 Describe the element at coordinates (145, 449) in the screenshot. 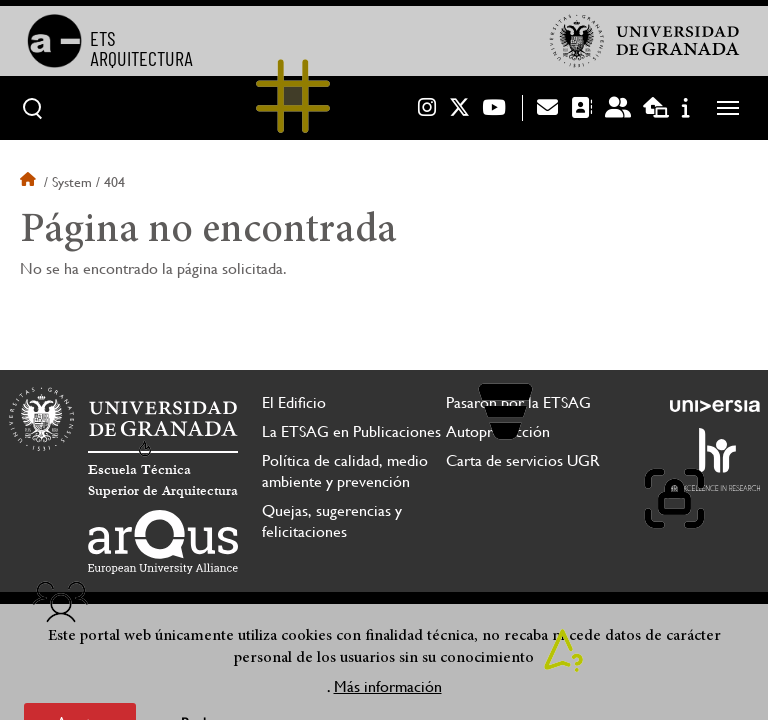

I see `view trending or hot content` at that location.